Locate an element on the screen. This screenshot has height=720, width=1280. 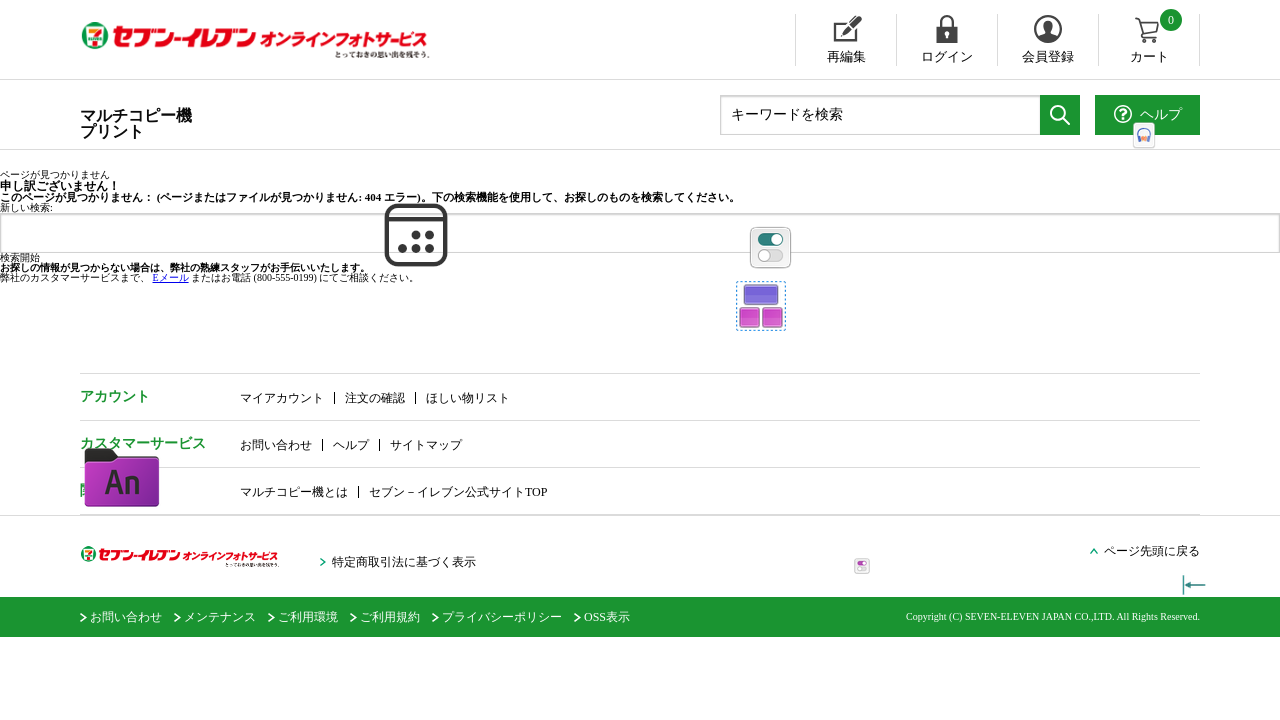
open an audacity project file is located at coordinates (1144, 135).